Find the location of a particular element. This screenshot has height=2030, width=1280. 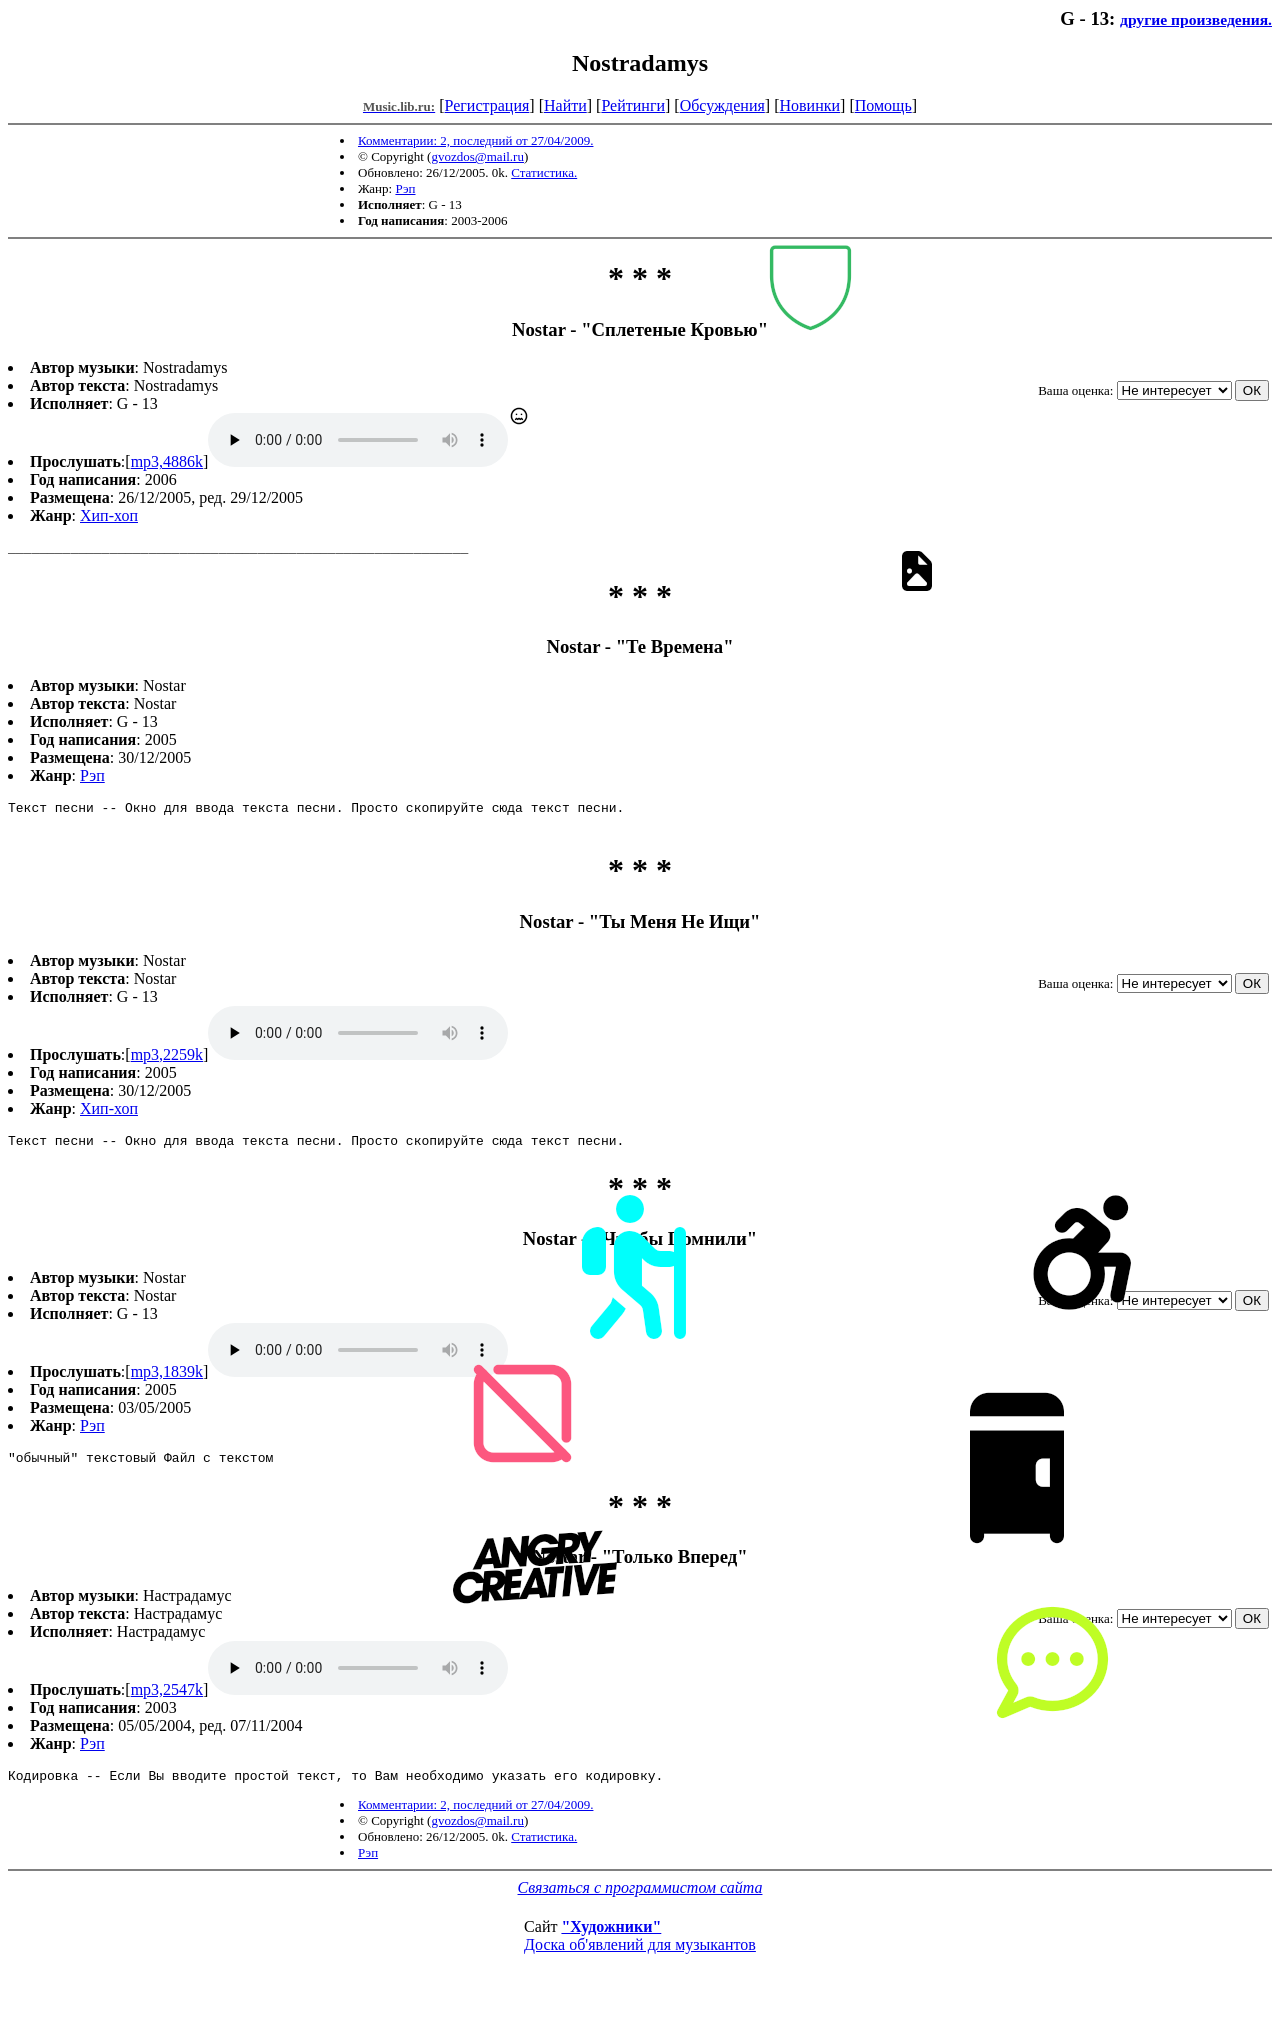

view image file is located at coordinates (917, 571).